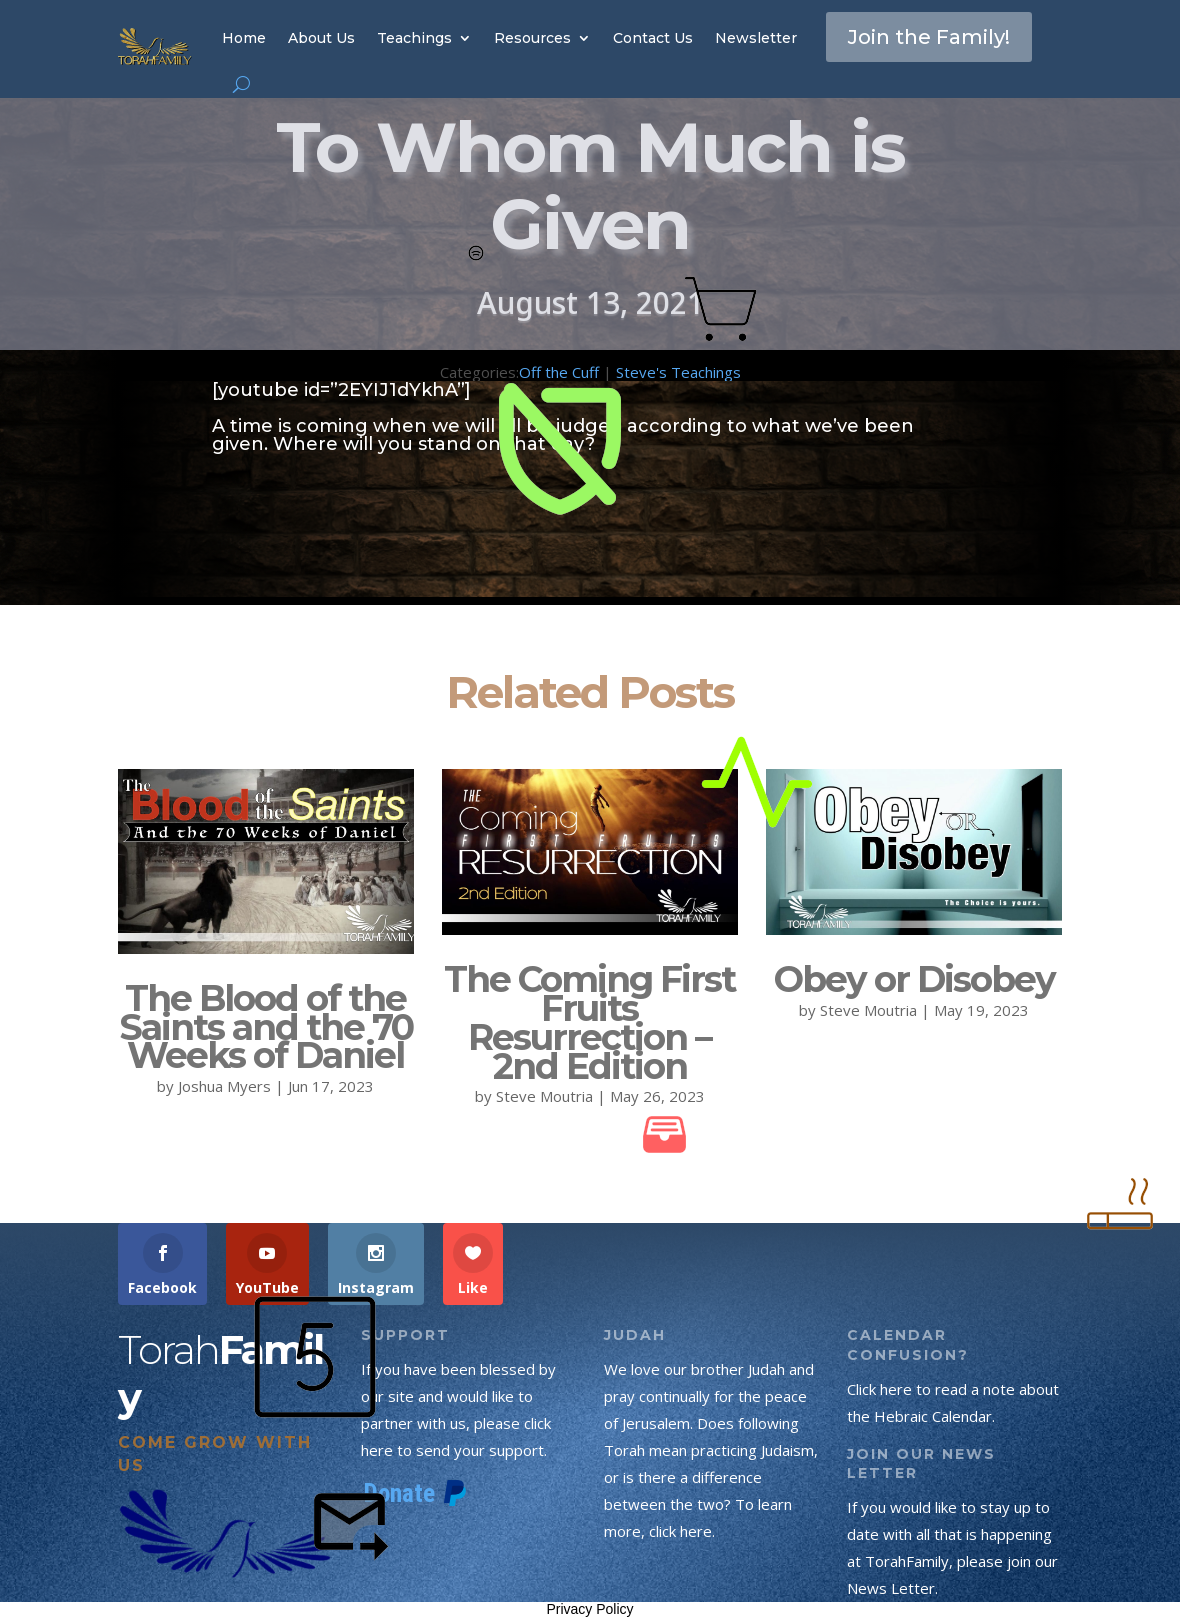 The height and width of the screenshot is (1617, 1180). What do you see at coordinates (1120, 1211) in the screenshot?
I see `indicates a designated smoking area` at bounding box center [1120, 1211].